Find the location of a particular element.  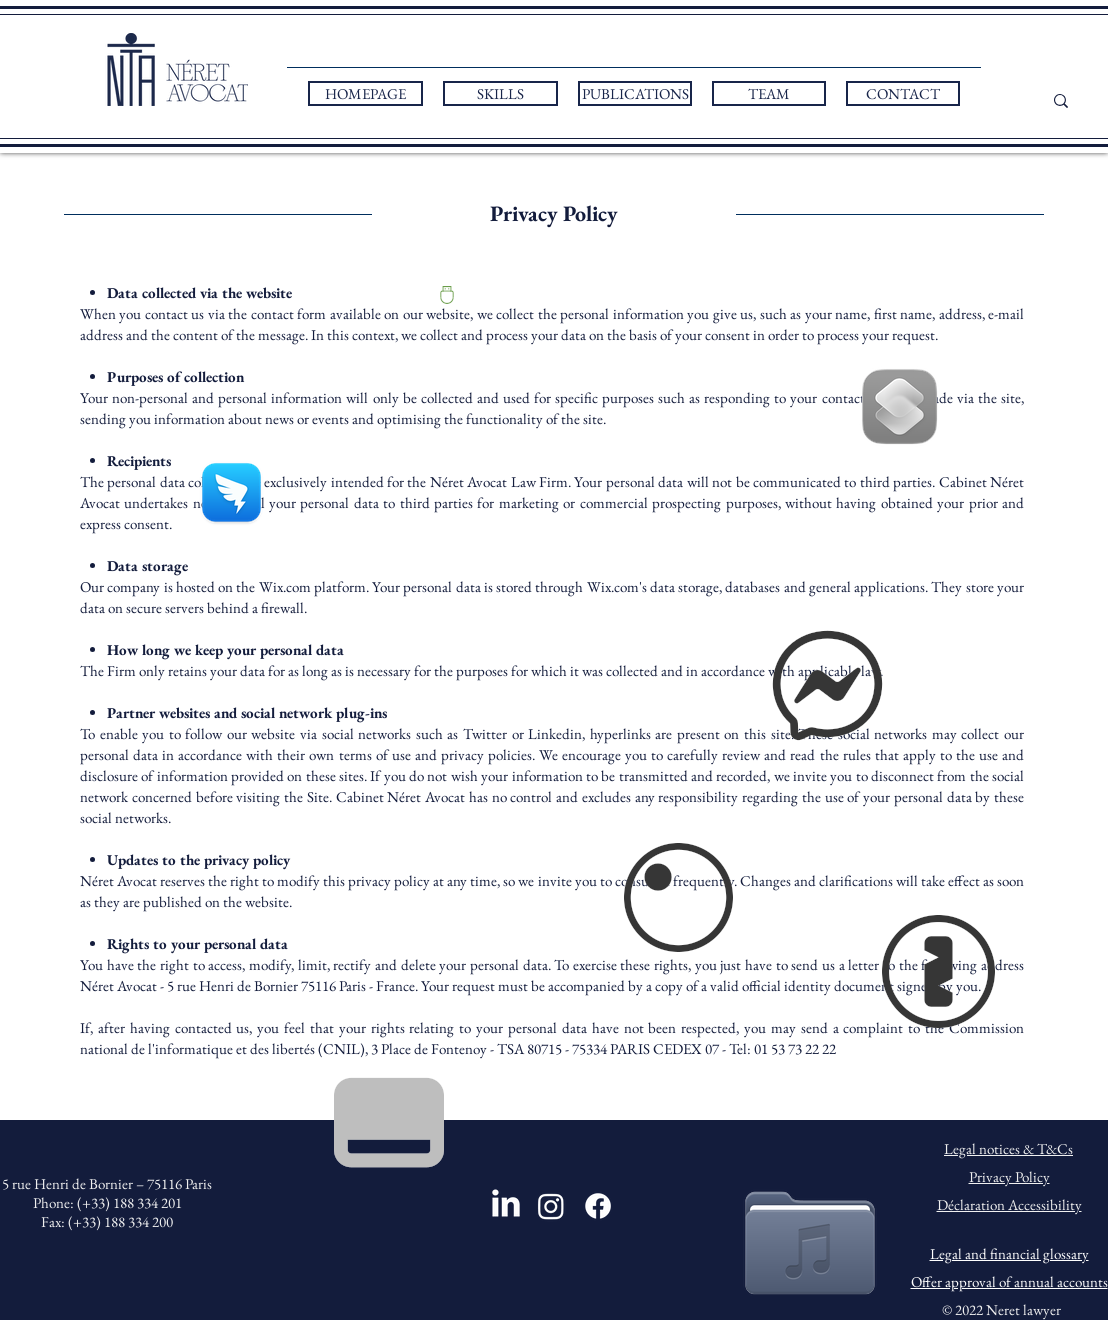

open Caprine, a Facebook Messenger desktop client is located at coordinates (827, 685).